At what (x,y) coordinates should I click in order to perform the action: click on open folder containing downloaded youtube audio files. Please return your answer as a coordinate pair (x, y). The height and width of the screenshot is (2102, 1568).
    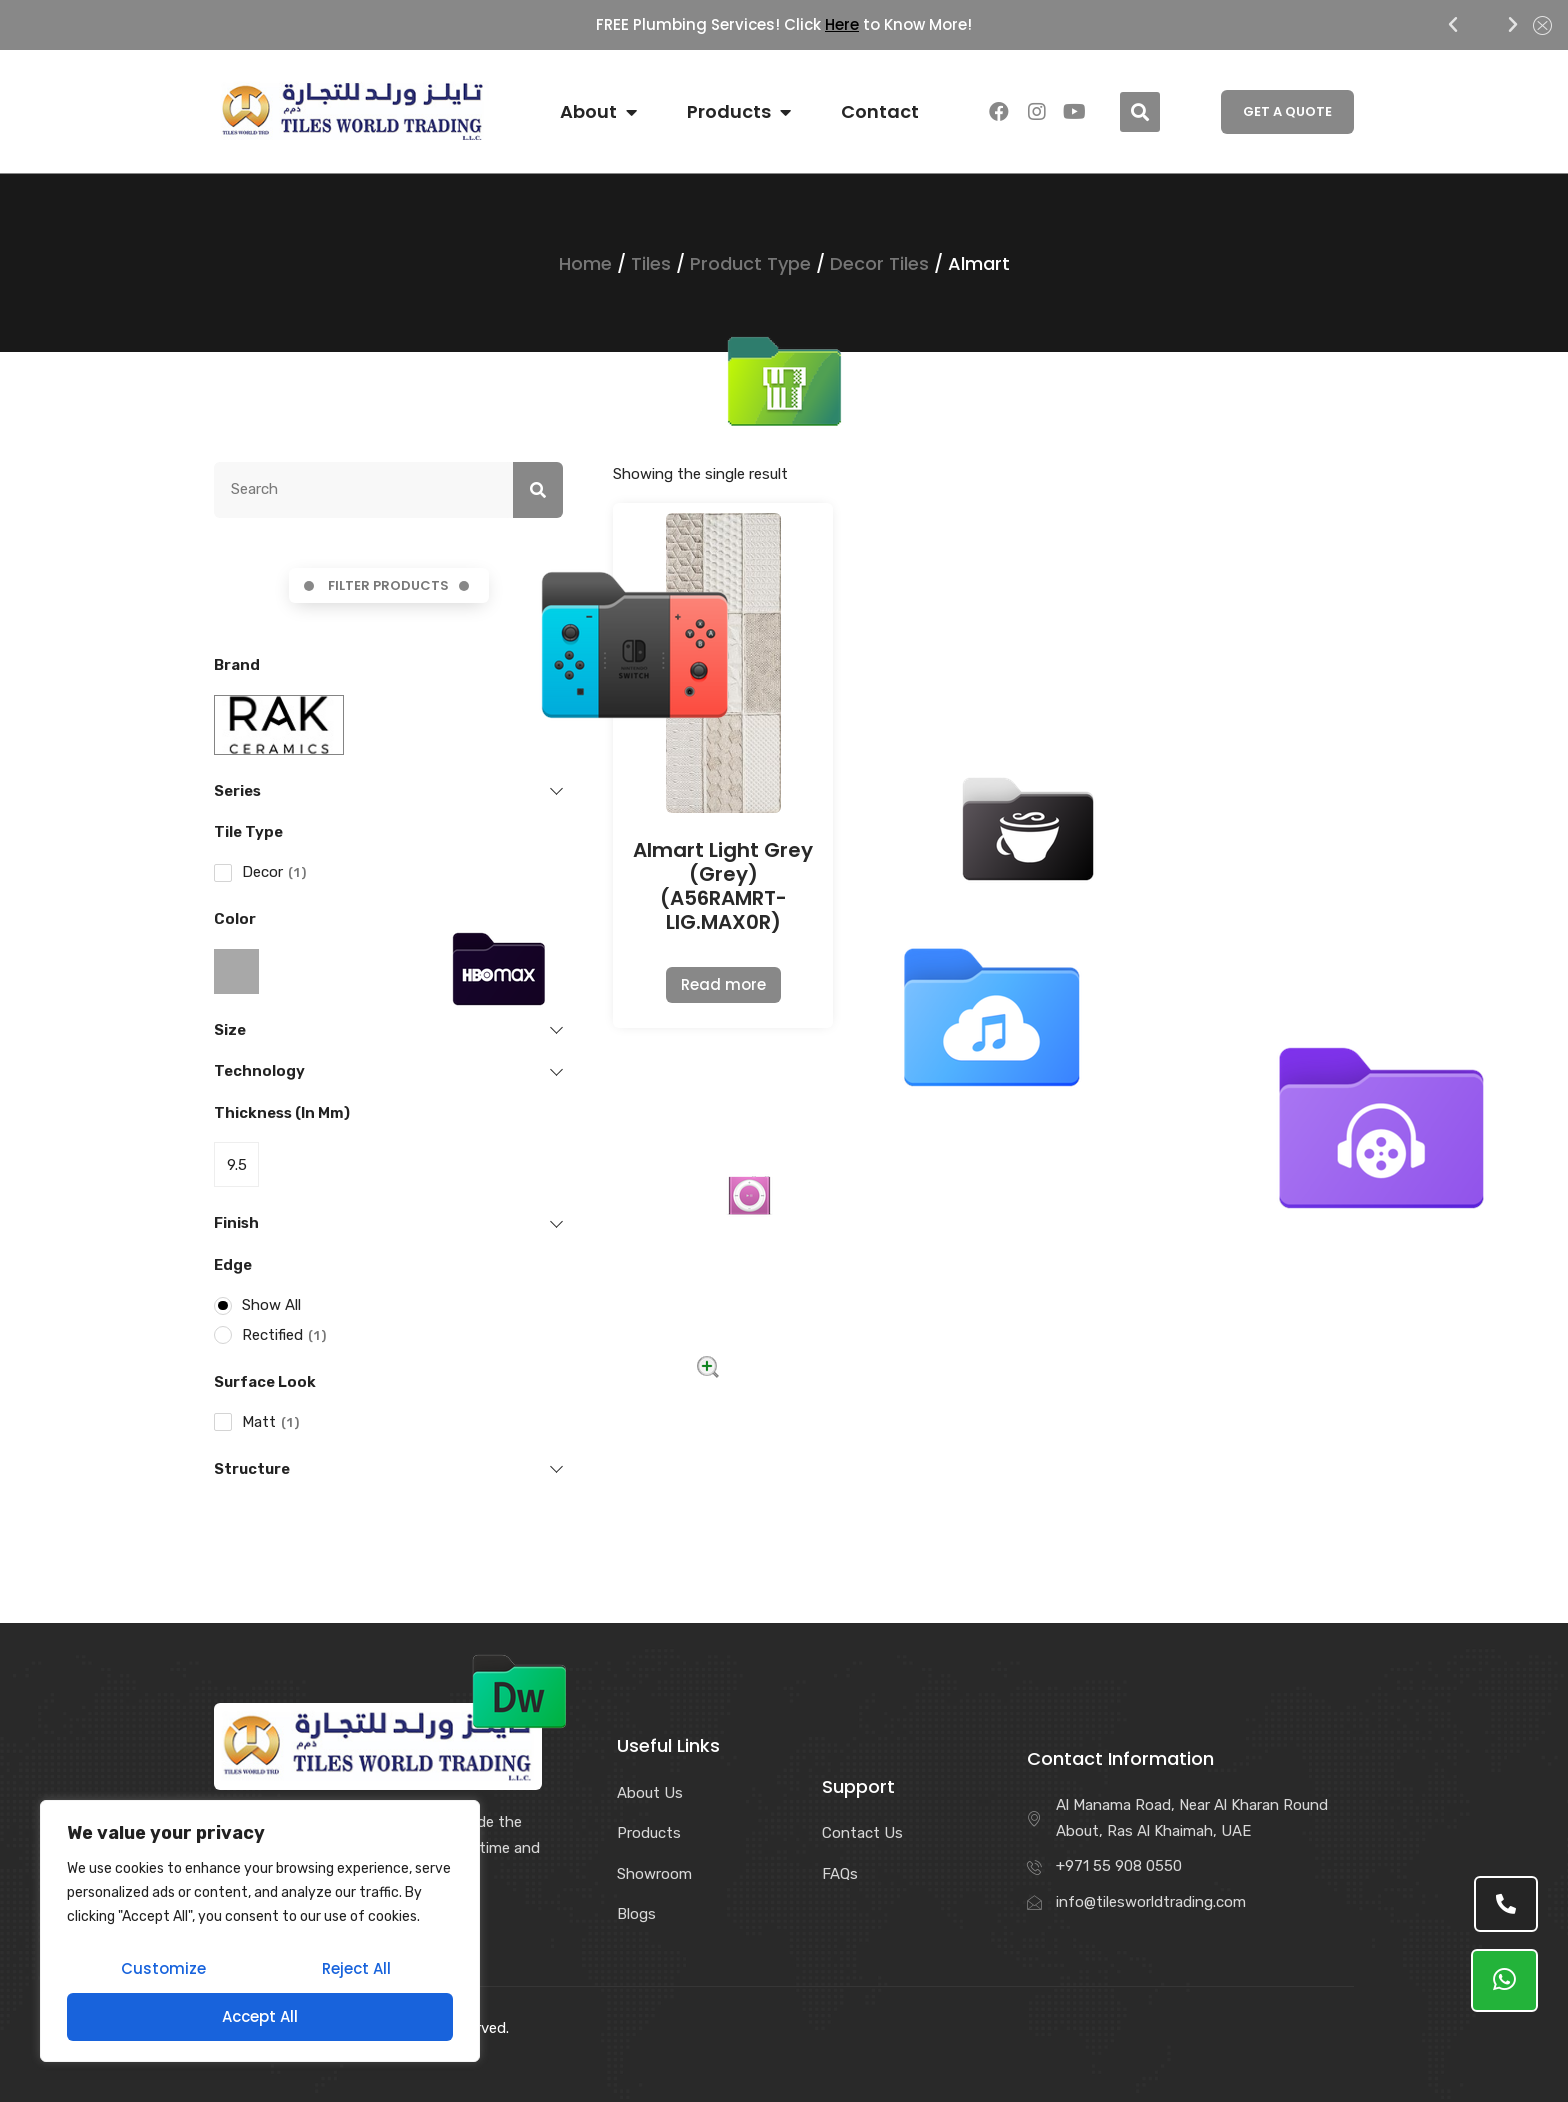
    Looking at the image, I should click on (991, 1022).